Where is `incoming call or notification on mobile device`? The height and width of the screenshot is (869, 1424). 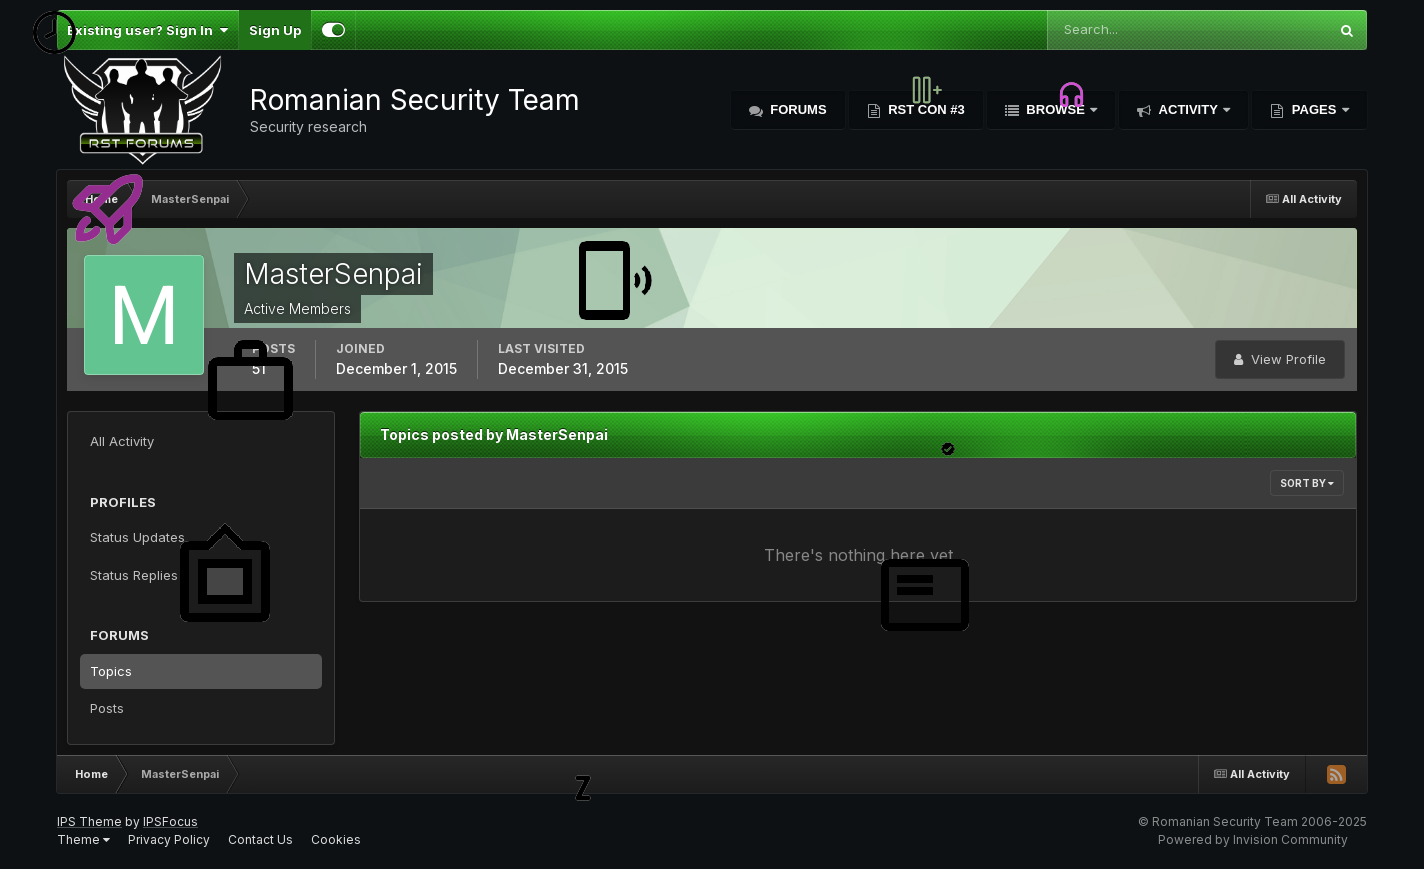
incoming call or notification on mobile device is located at coordinates (615, 280).